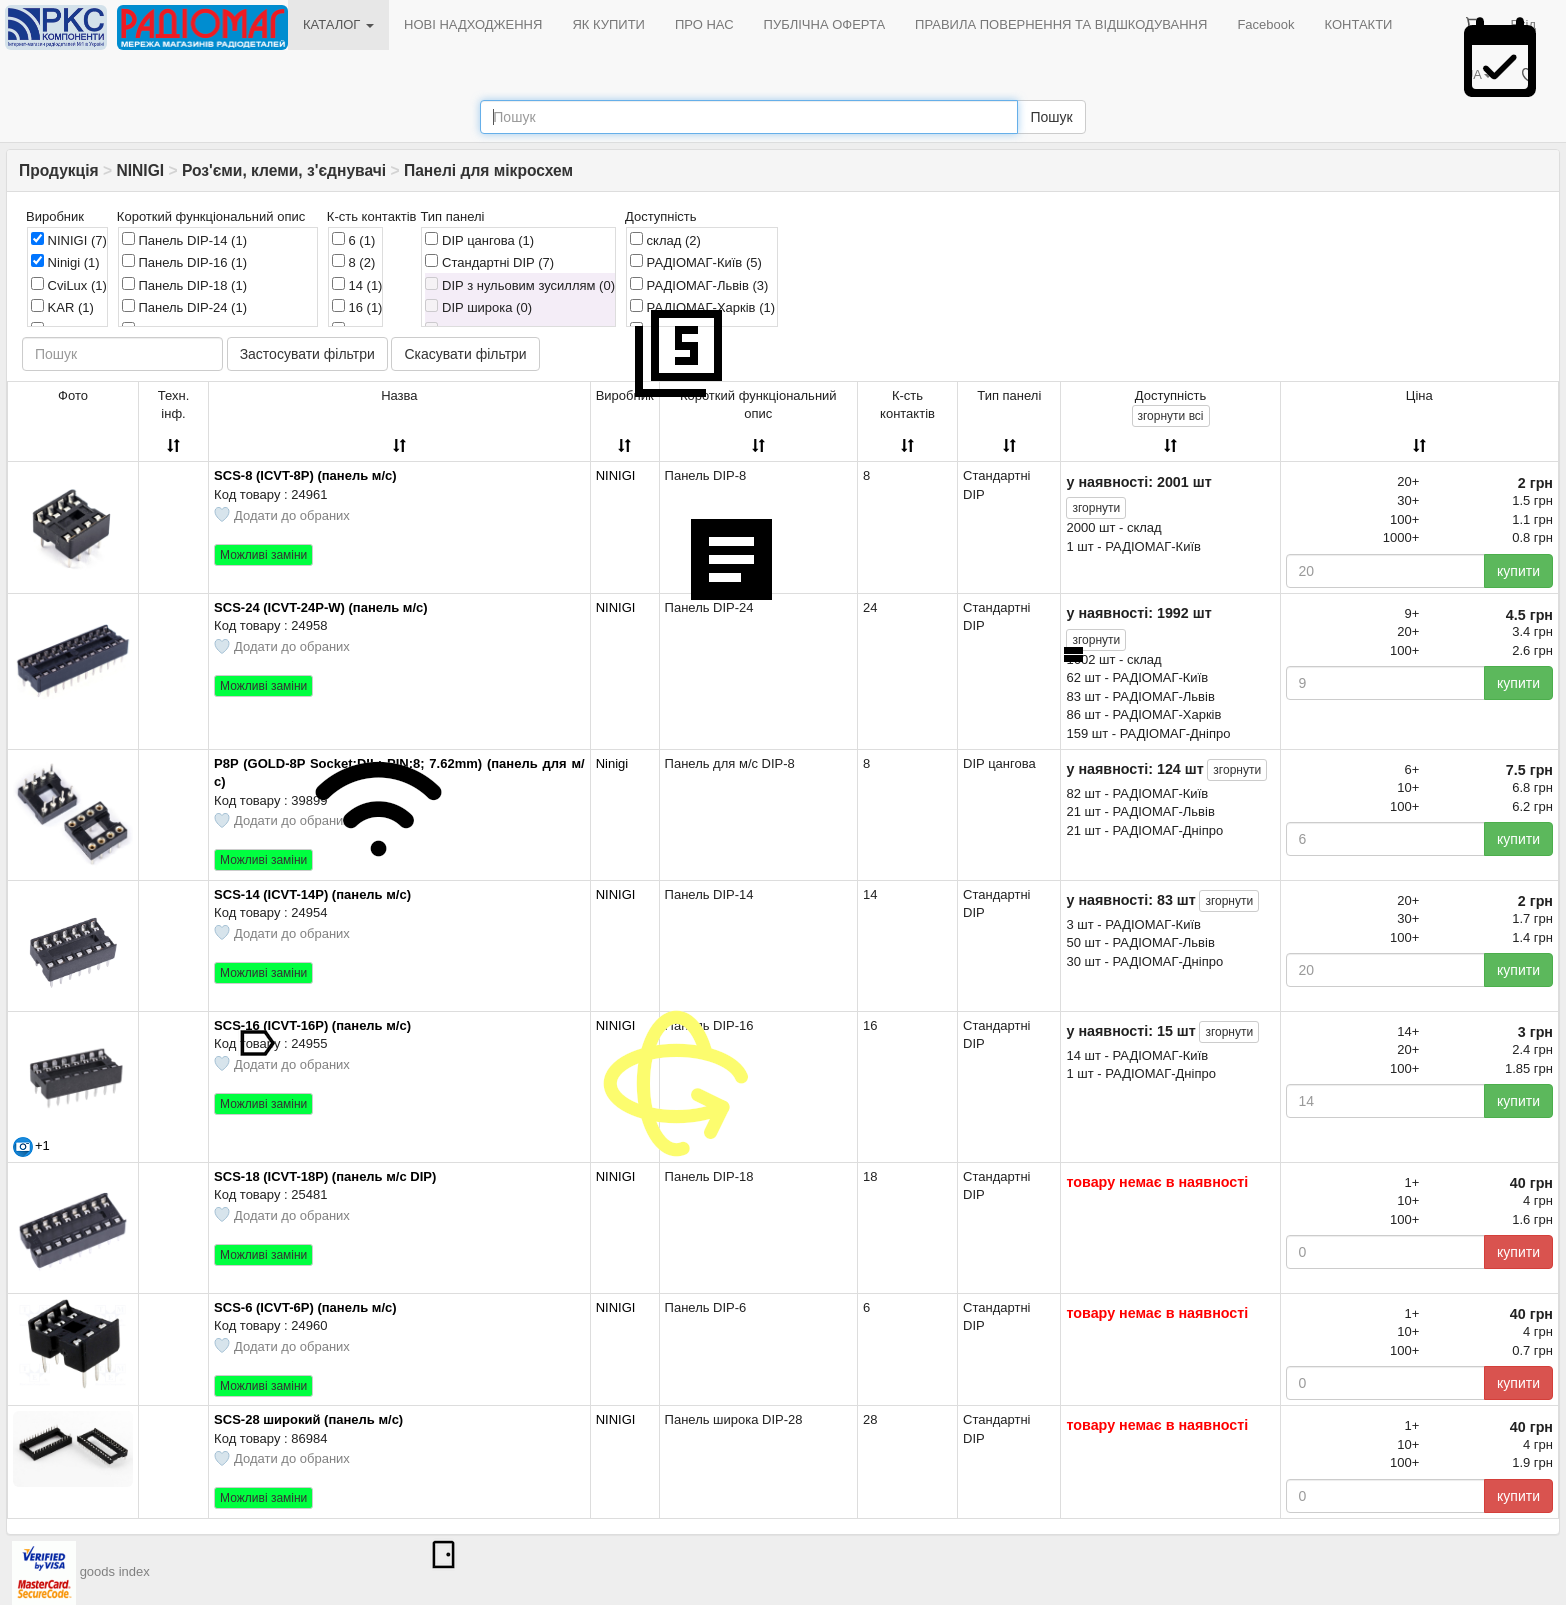  What do you see at coordinates (731, 559) in the screenshot?
I see `view article or document` at bounding box center [731, 559].